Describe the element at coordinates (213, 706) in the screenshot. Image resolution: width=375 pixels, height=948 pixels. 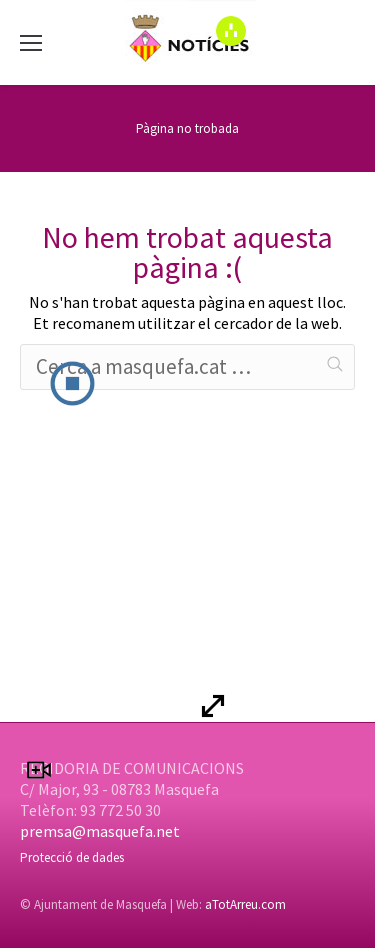
I see `expand content to full screen` at that location.